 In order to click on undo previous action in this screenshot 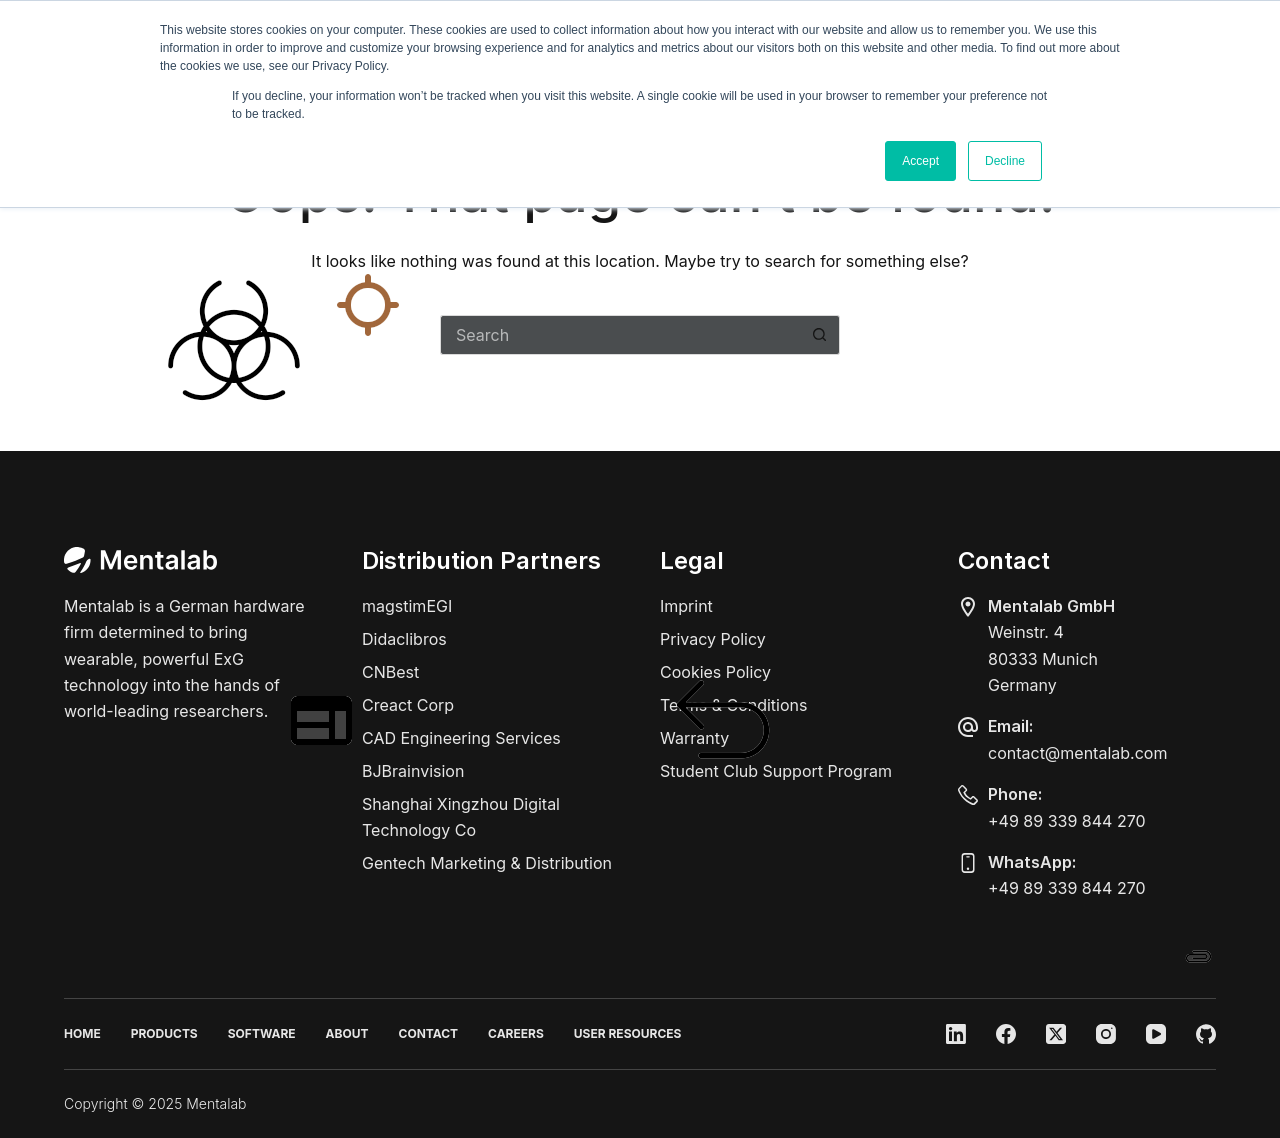, I will do `click(723, 723)`.